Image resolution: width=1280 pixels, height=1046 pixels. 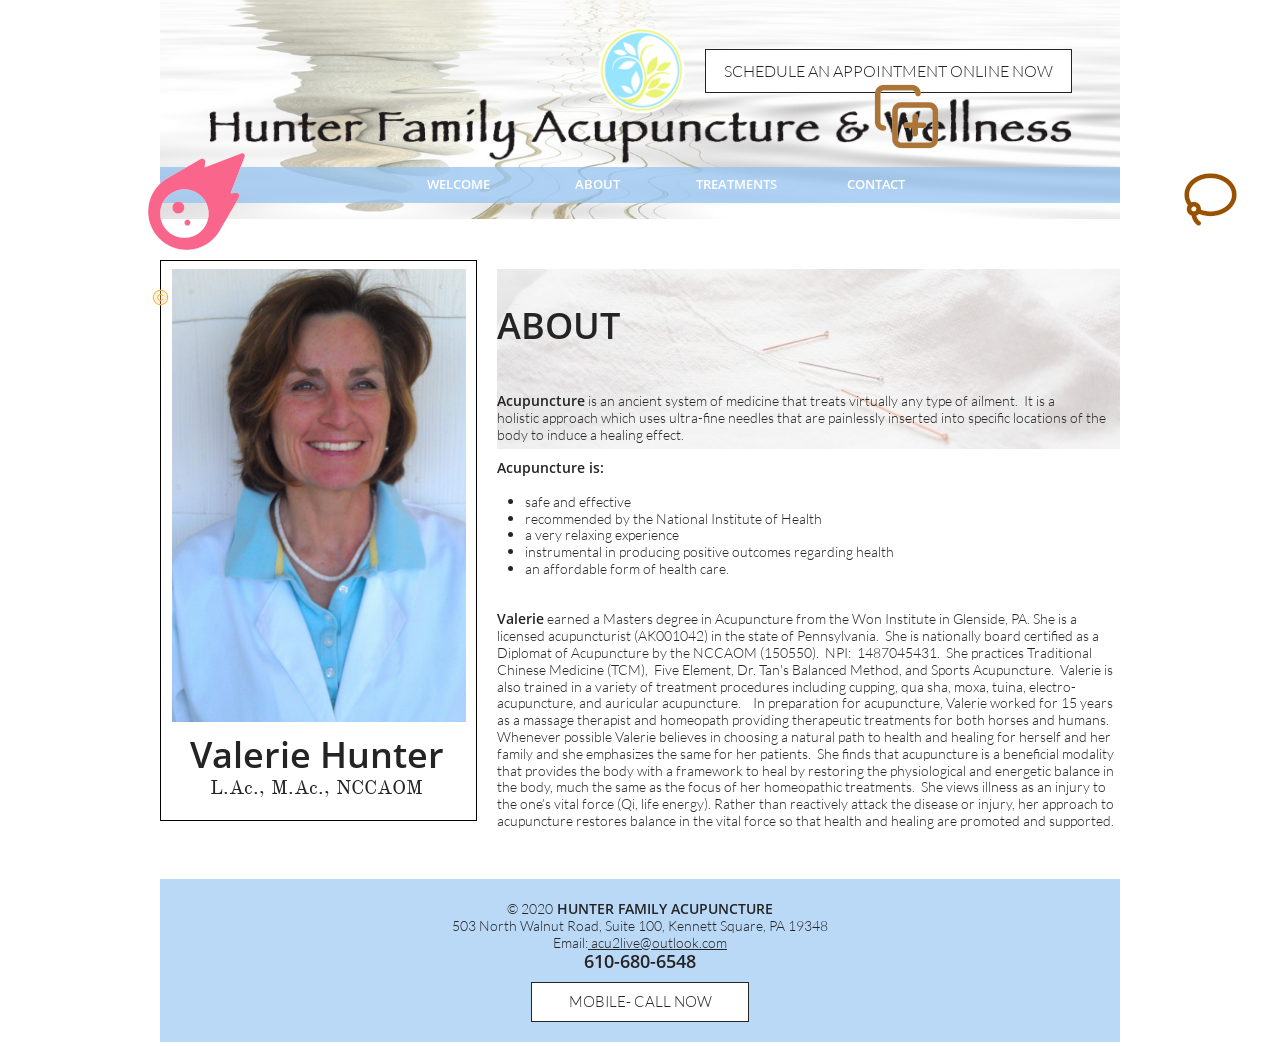 What do you see at coordinates (1210, 199) in the screenshot?
I see `select an irregular area with freehand drawing` at bounding box center [1210, 199].